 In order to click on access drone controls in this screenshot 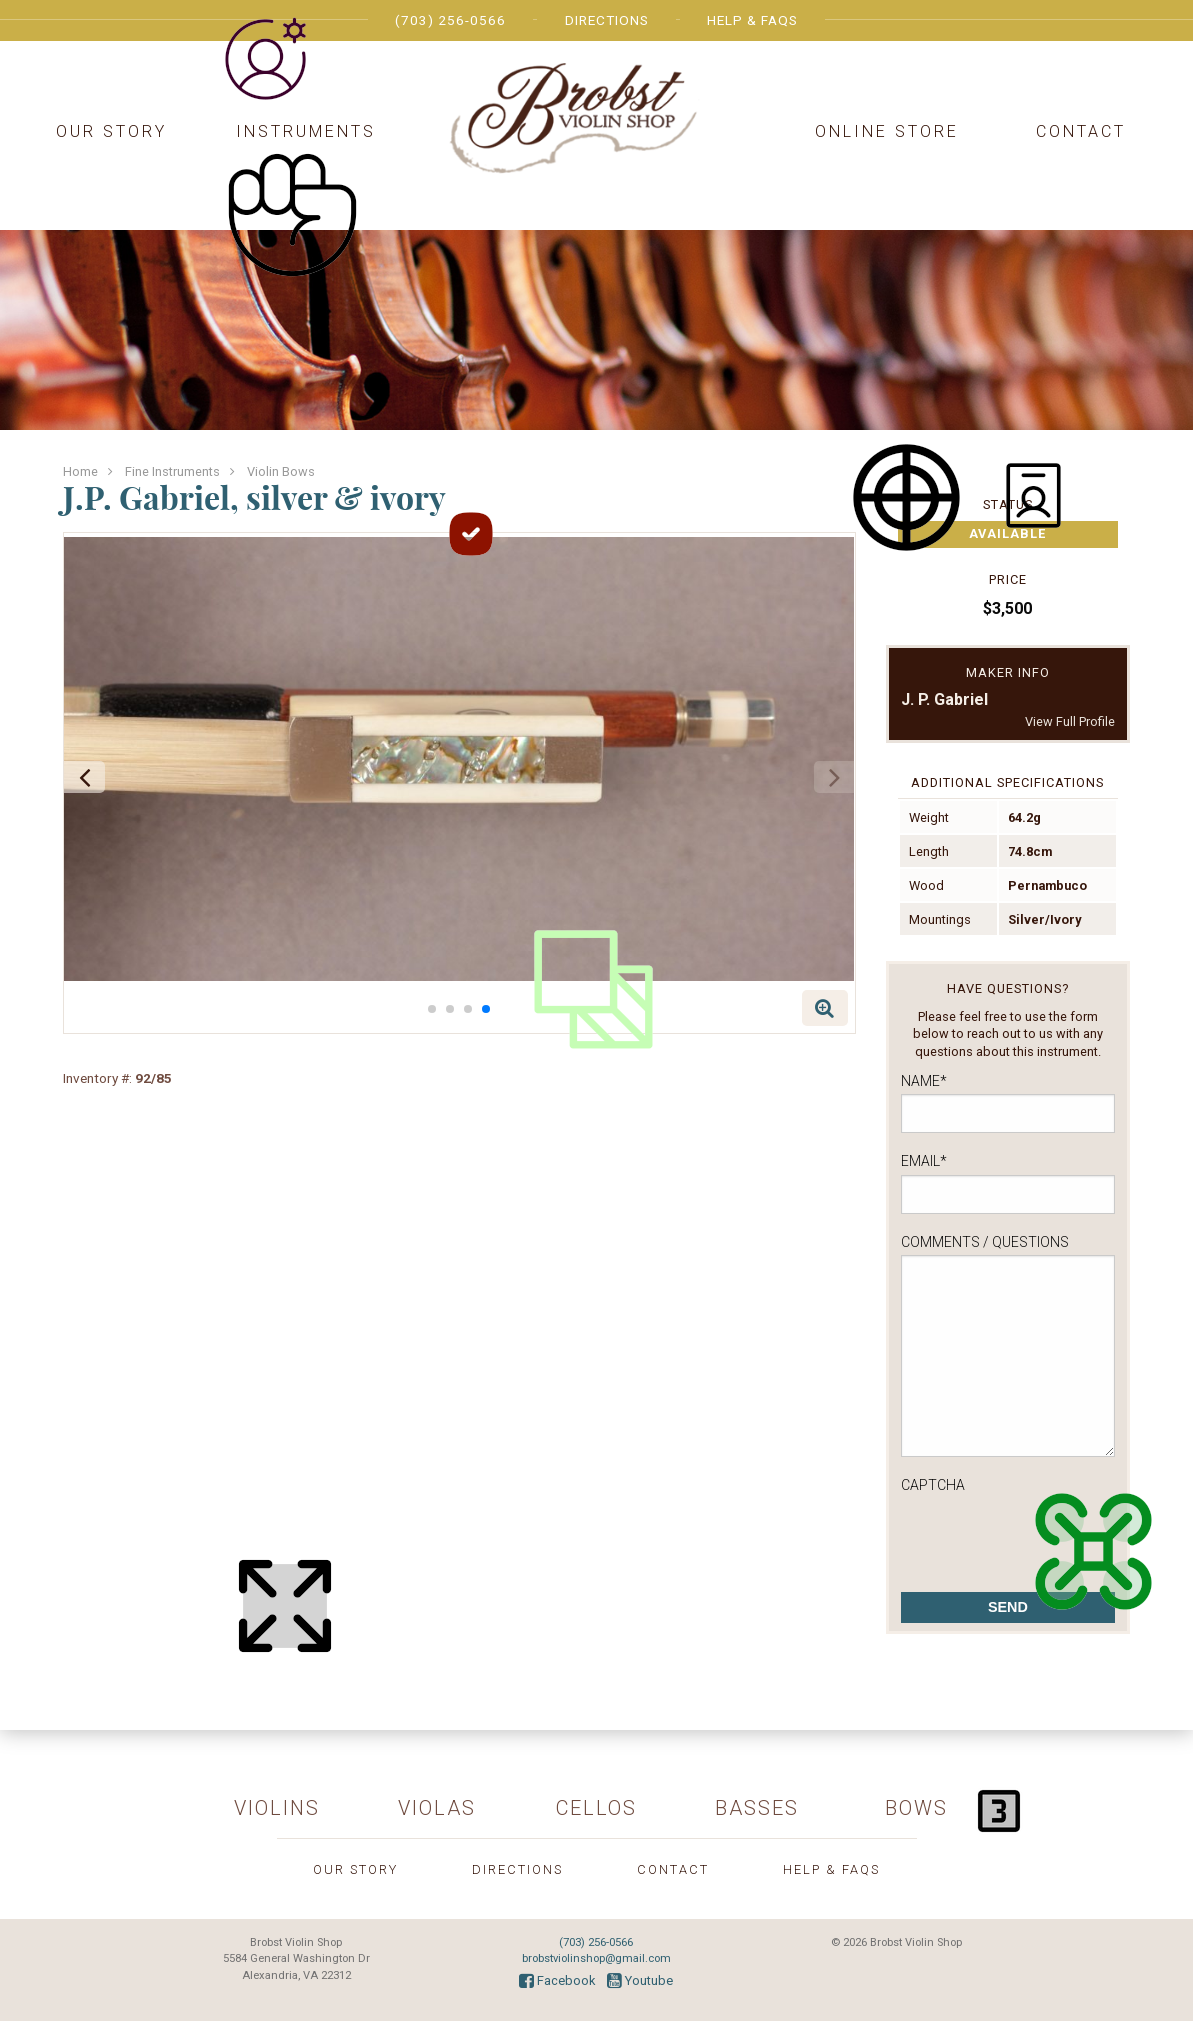, I will do `click(1093, 1551)`.